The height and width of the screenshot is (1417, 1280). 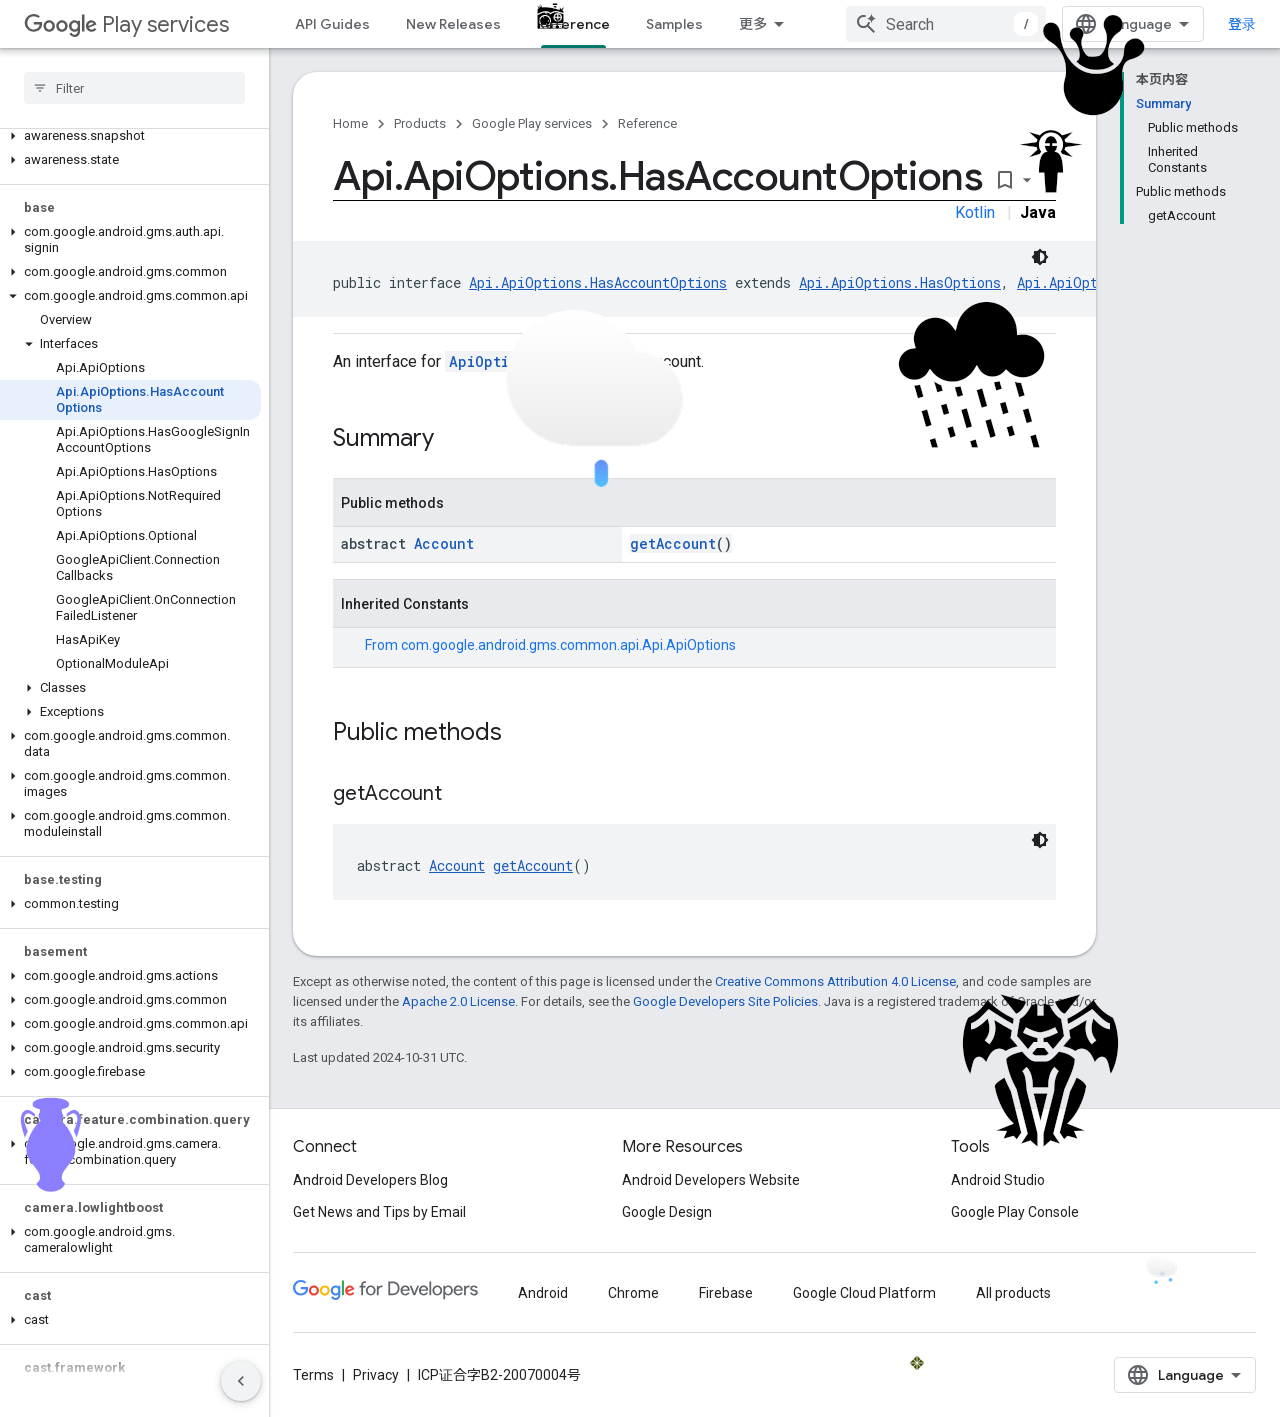 What do you see at coordinates (1051, 161) in the screenshot?
I see `activate rear shield or defensive aura ability` at bounding box center [1051, 161].